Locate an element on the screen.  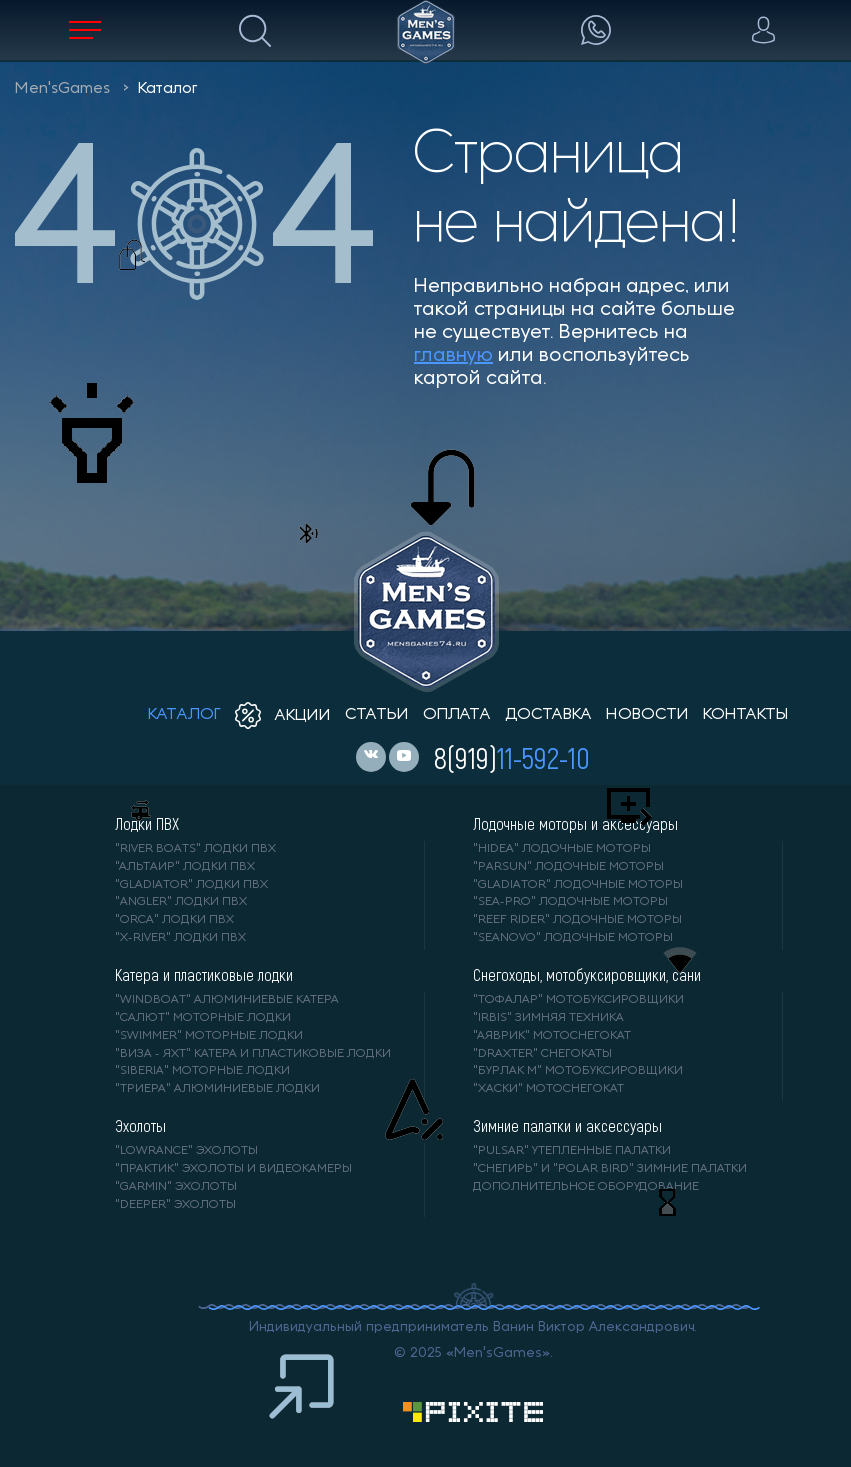
highlight selected text is located at coordinates (92, 433).